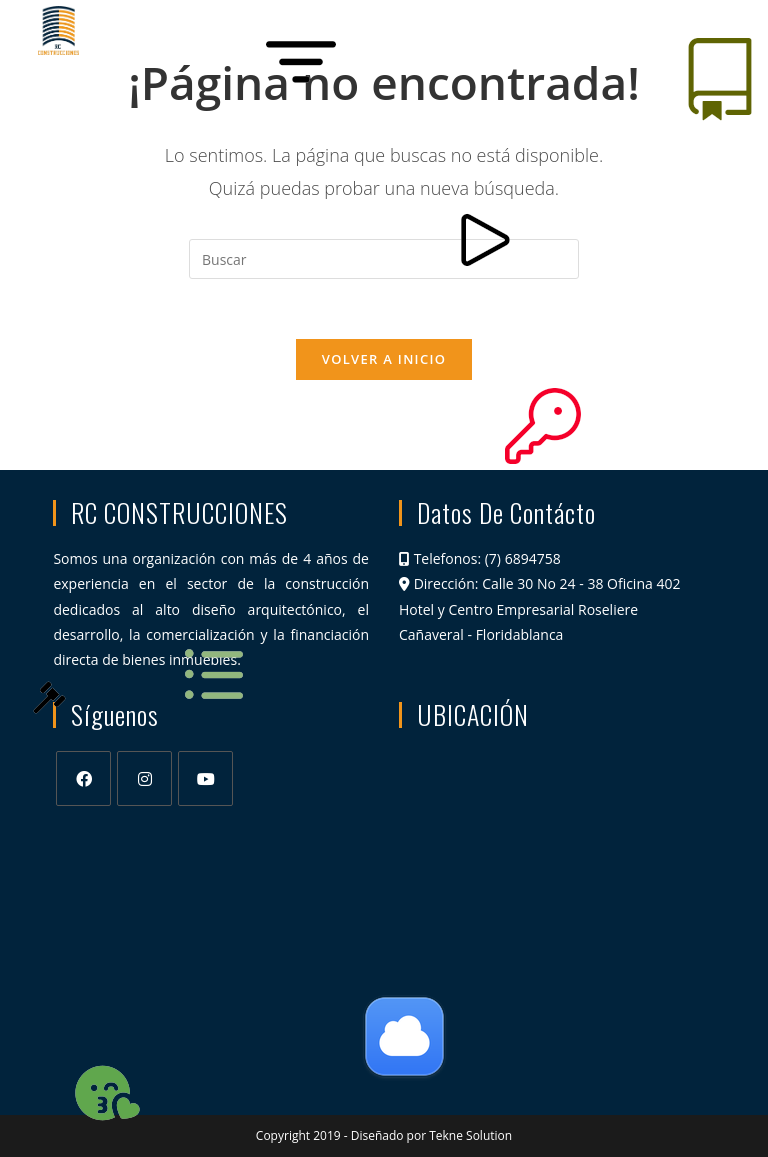 This screenshot has width=768, height=1157. What do you see at coordinates (48, 698) in the screenshot?
I see `access legal terms and conditions` at bounding box center [48, 698].